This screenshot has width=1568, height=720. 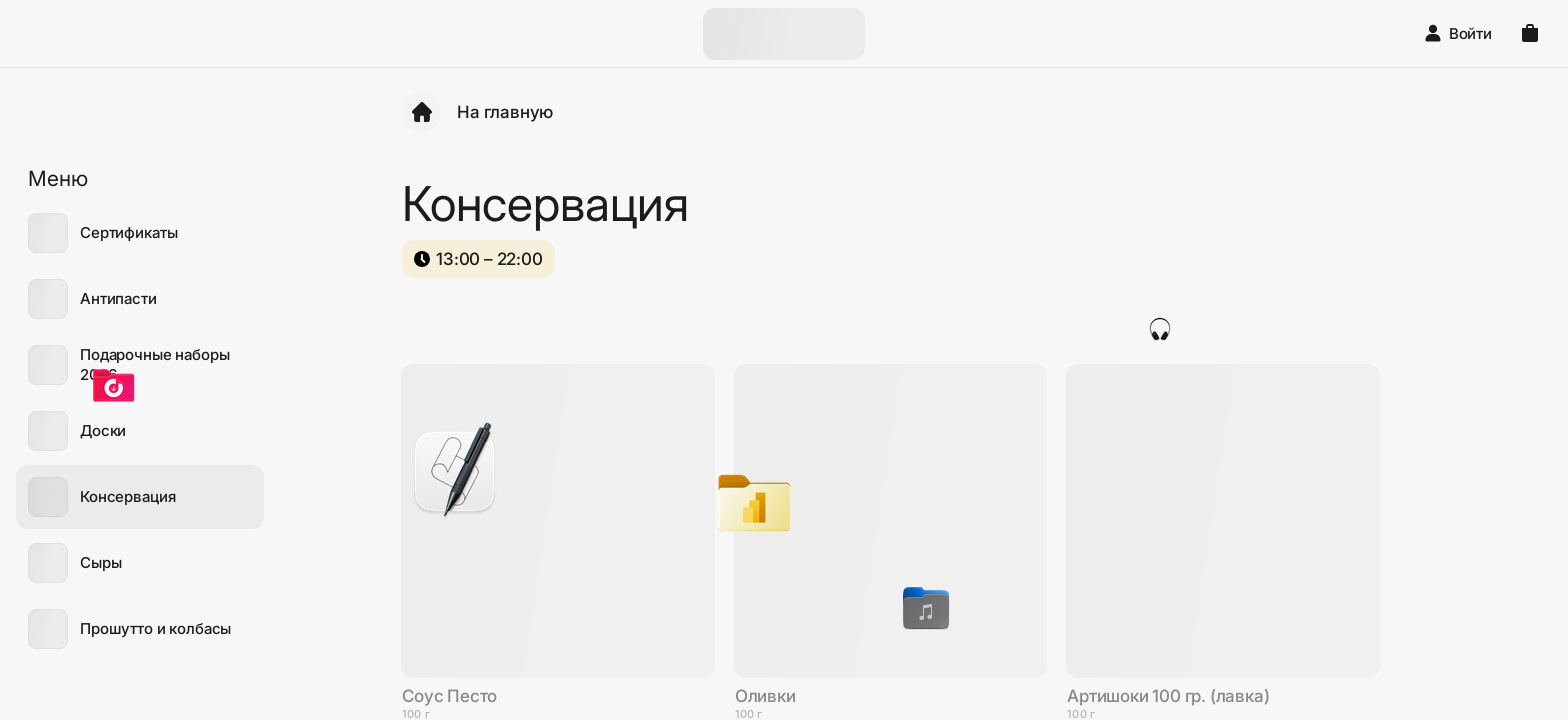 I want to click on open 4K Tokkit video downloads folder, so click(x=113, y=386).